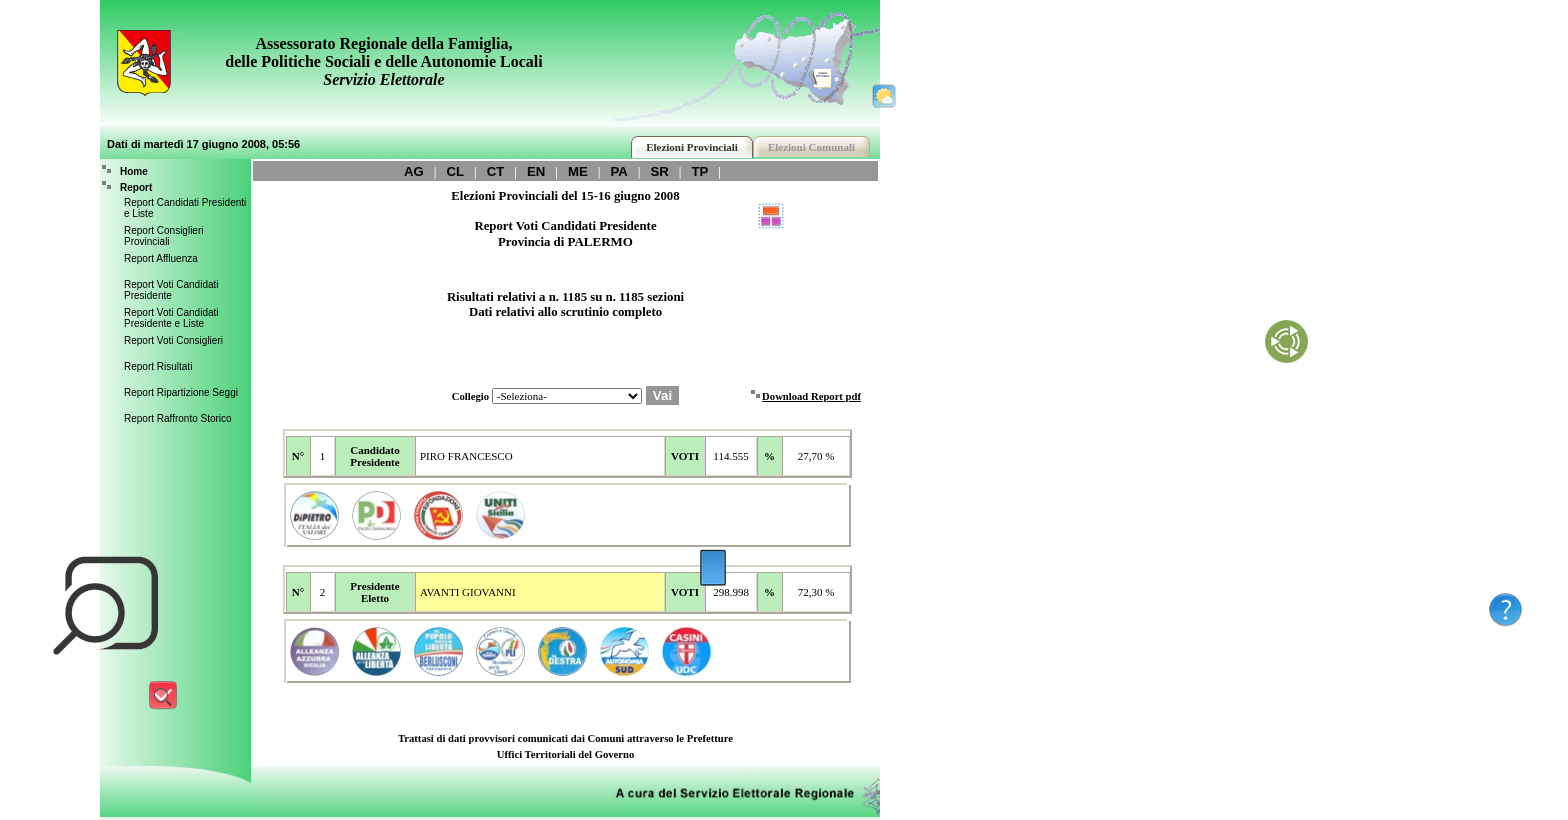 The height and width of the screenshot is (820, 1568). I want to click on open system configuration settings, so click(163, 695).